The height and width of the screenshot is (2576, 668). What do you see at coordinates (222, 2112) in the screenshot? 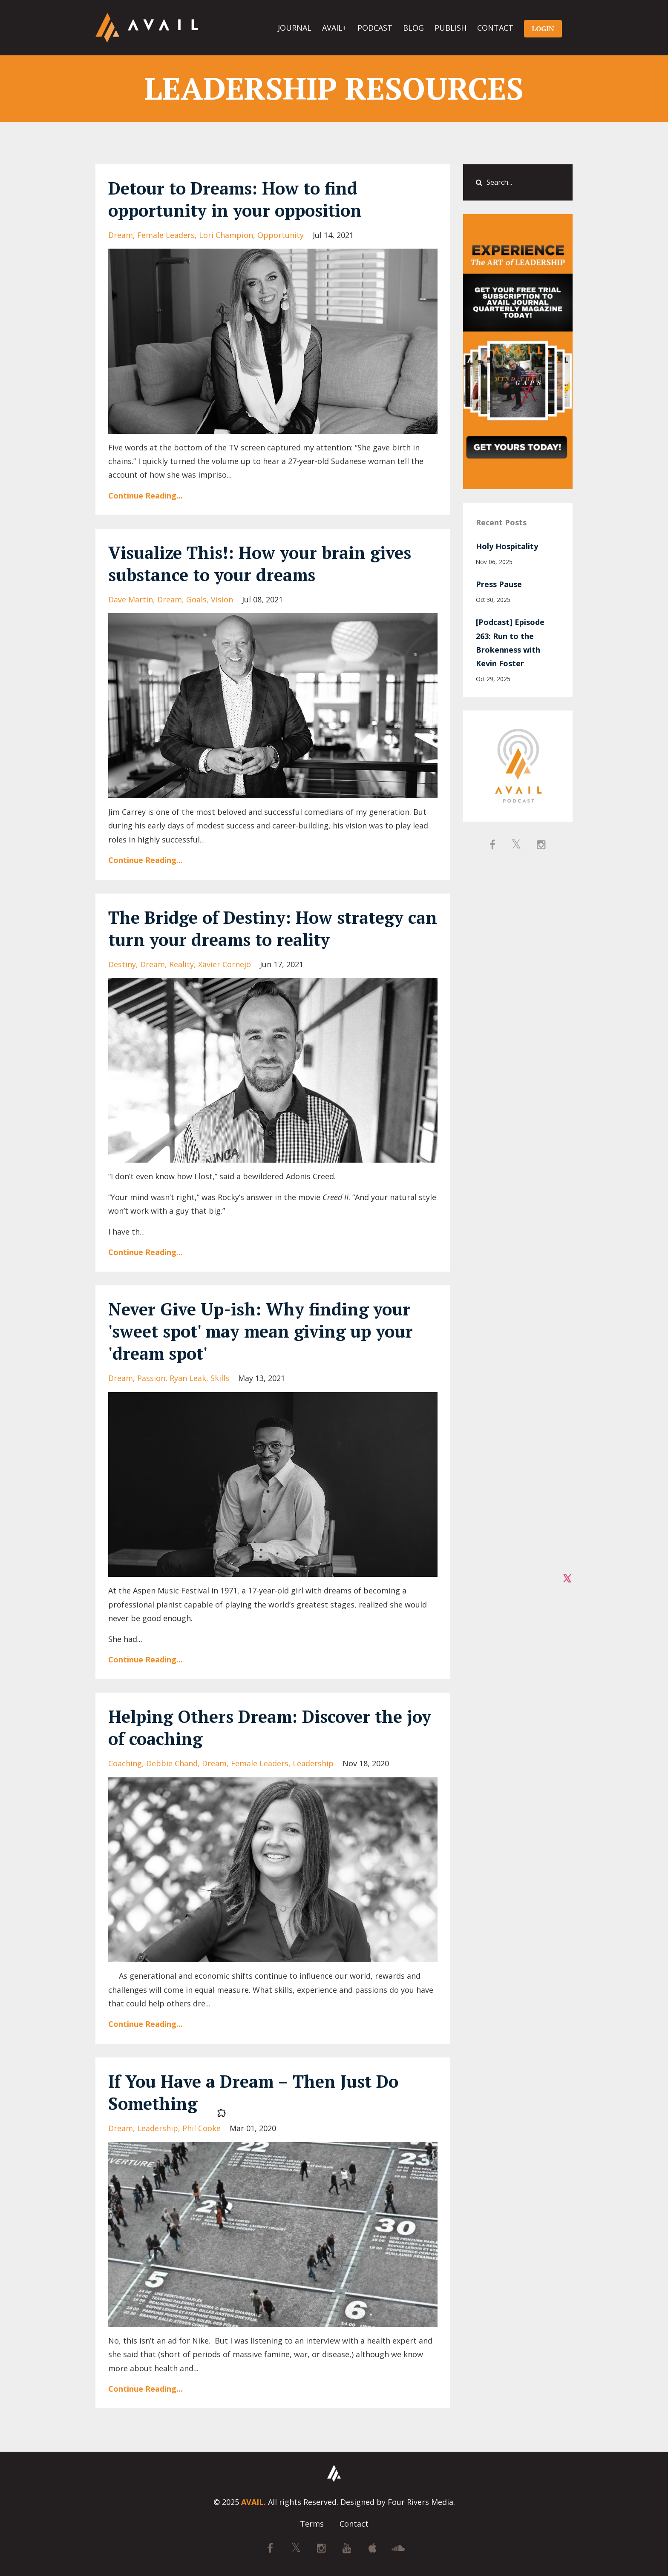
I see `access browser extensions or add-ons` at bounding box center [222, 2112].